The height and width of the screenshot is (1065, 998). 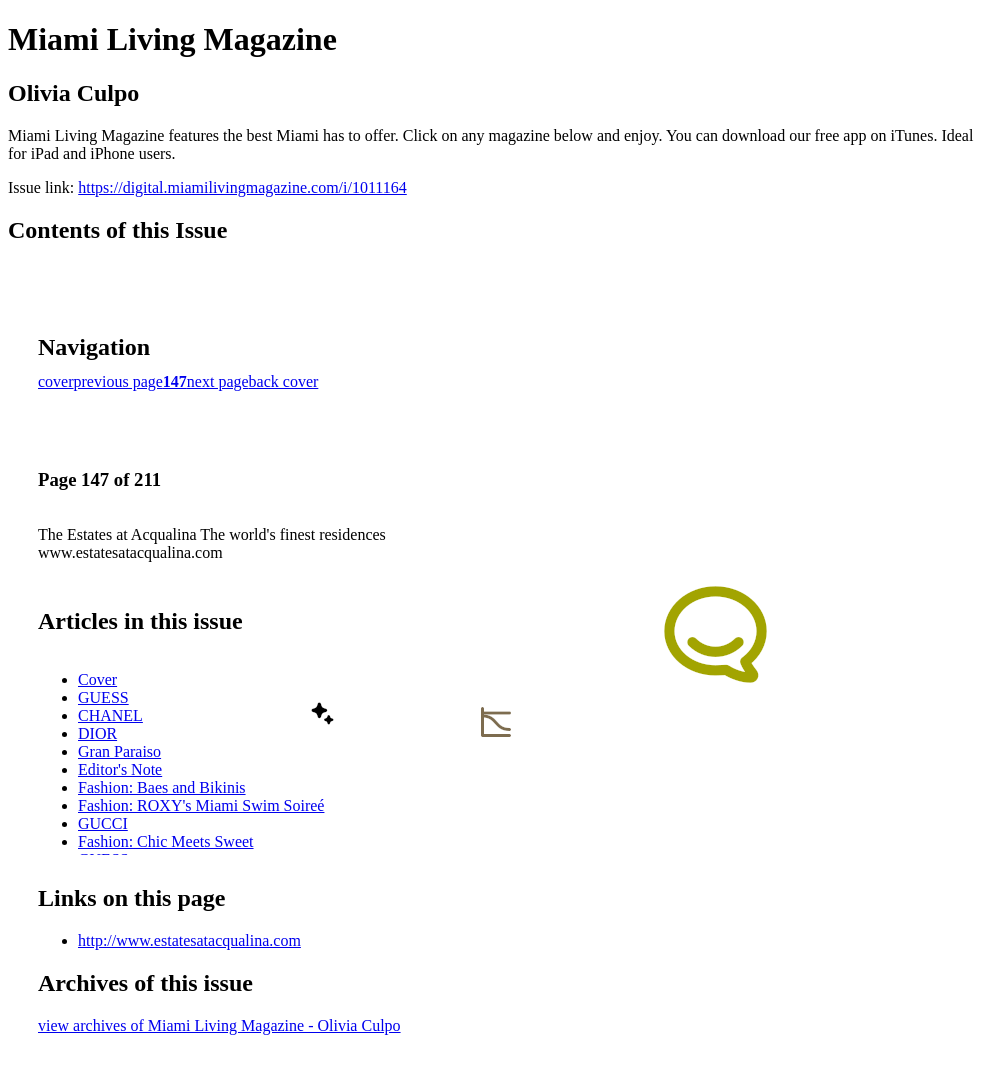 What do you see at coordinates (322, 713) in the screenshot?
I see `indicates AI-generated or enhanced content` at bounding box center [322, 713].